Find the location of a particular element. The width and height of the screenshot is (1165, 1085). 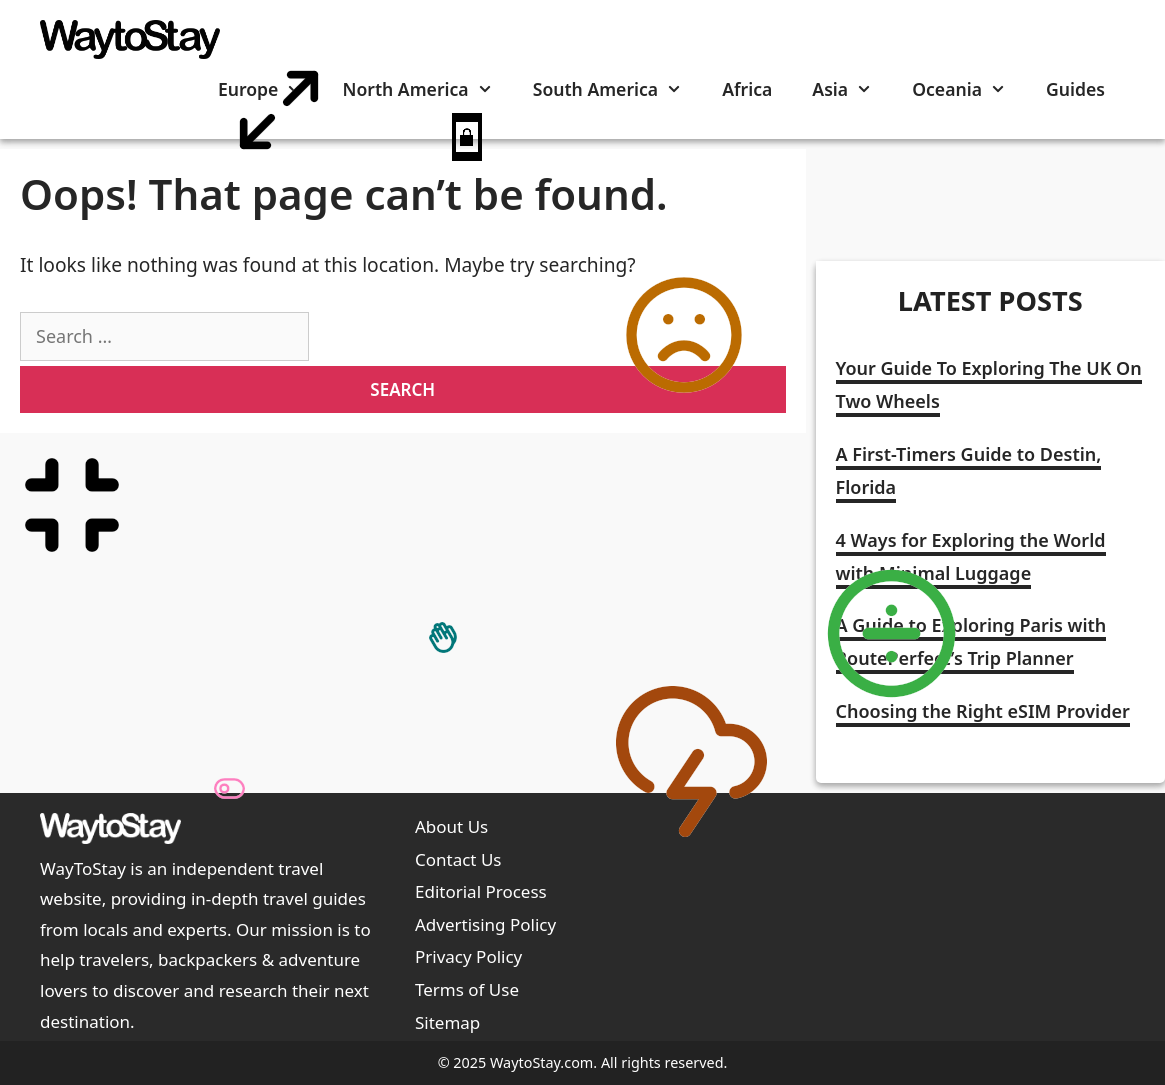

indicates thunderstorm or severe weather conditions is located at coordinates (691, 761).